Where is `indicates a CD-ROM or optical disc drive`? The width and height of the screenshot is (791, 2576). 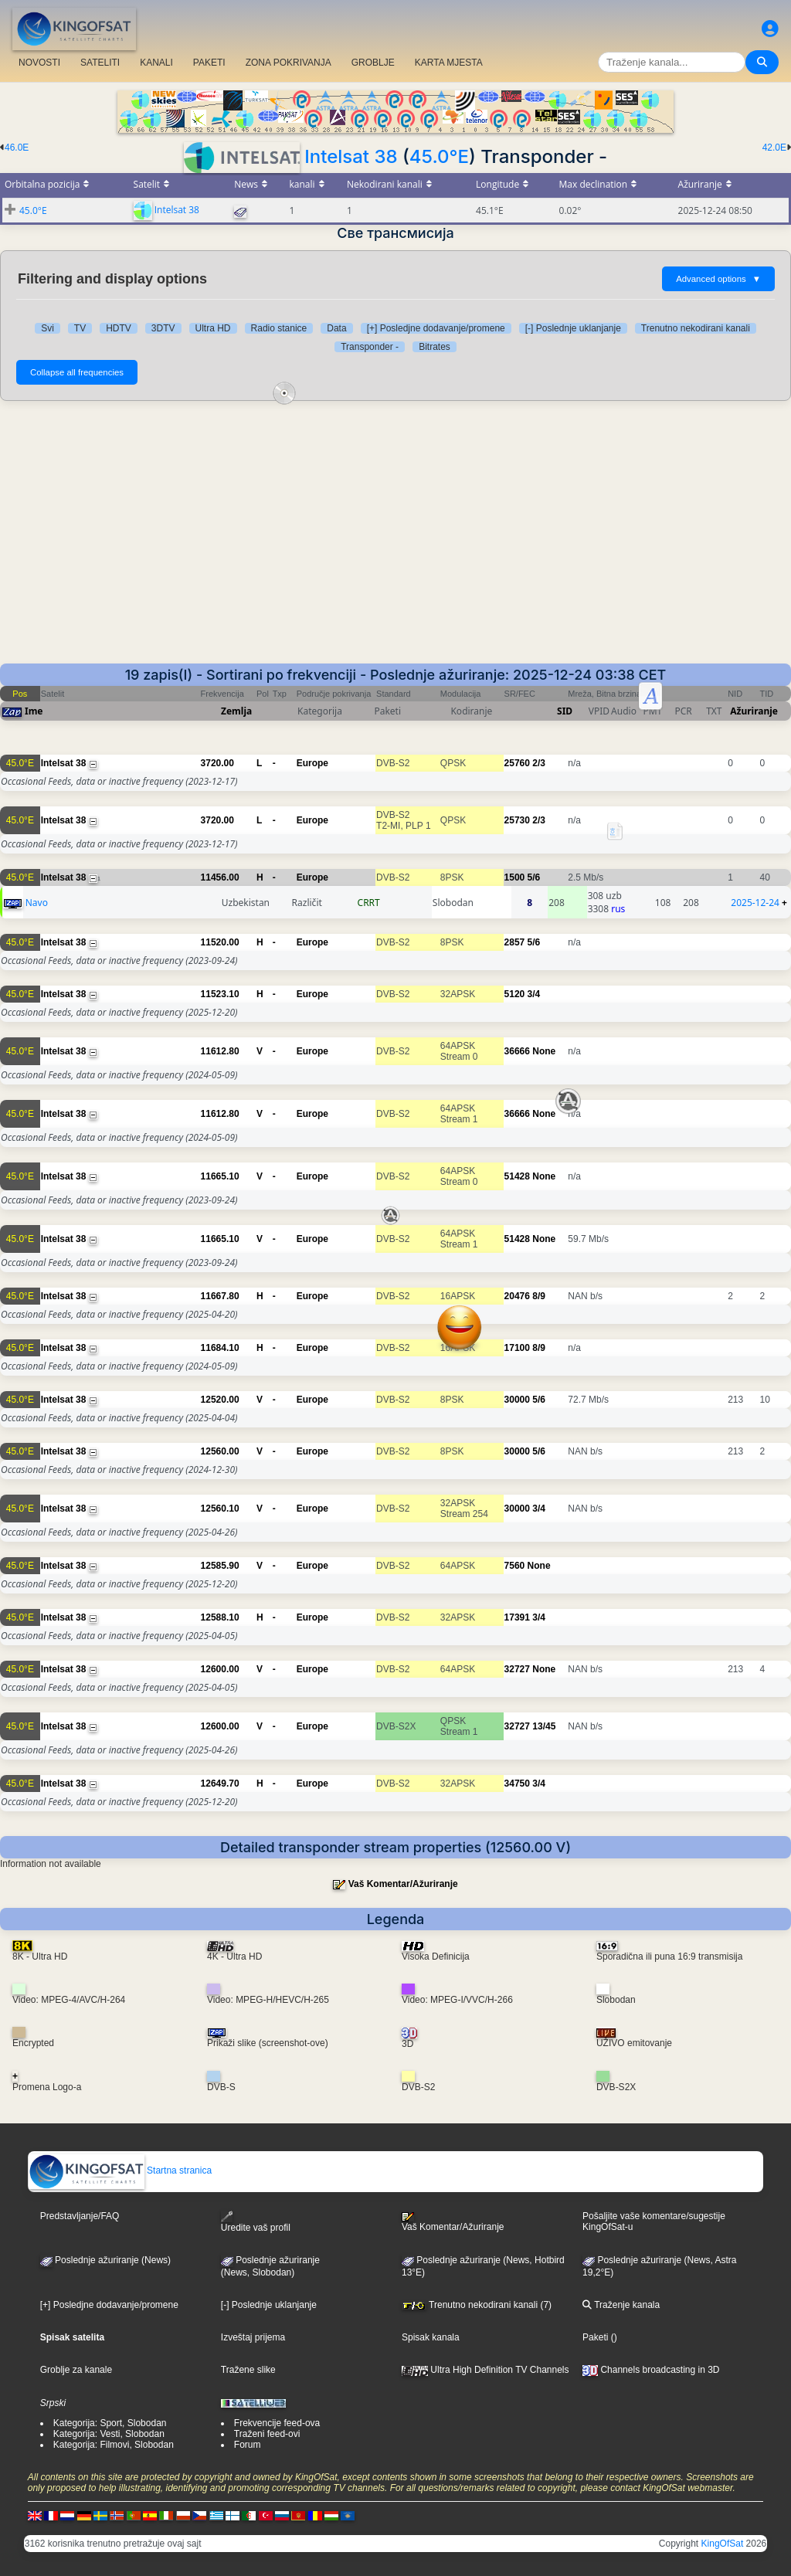
indicates a CD-ROM or optical disc drive is located at coordinates (284, 393).